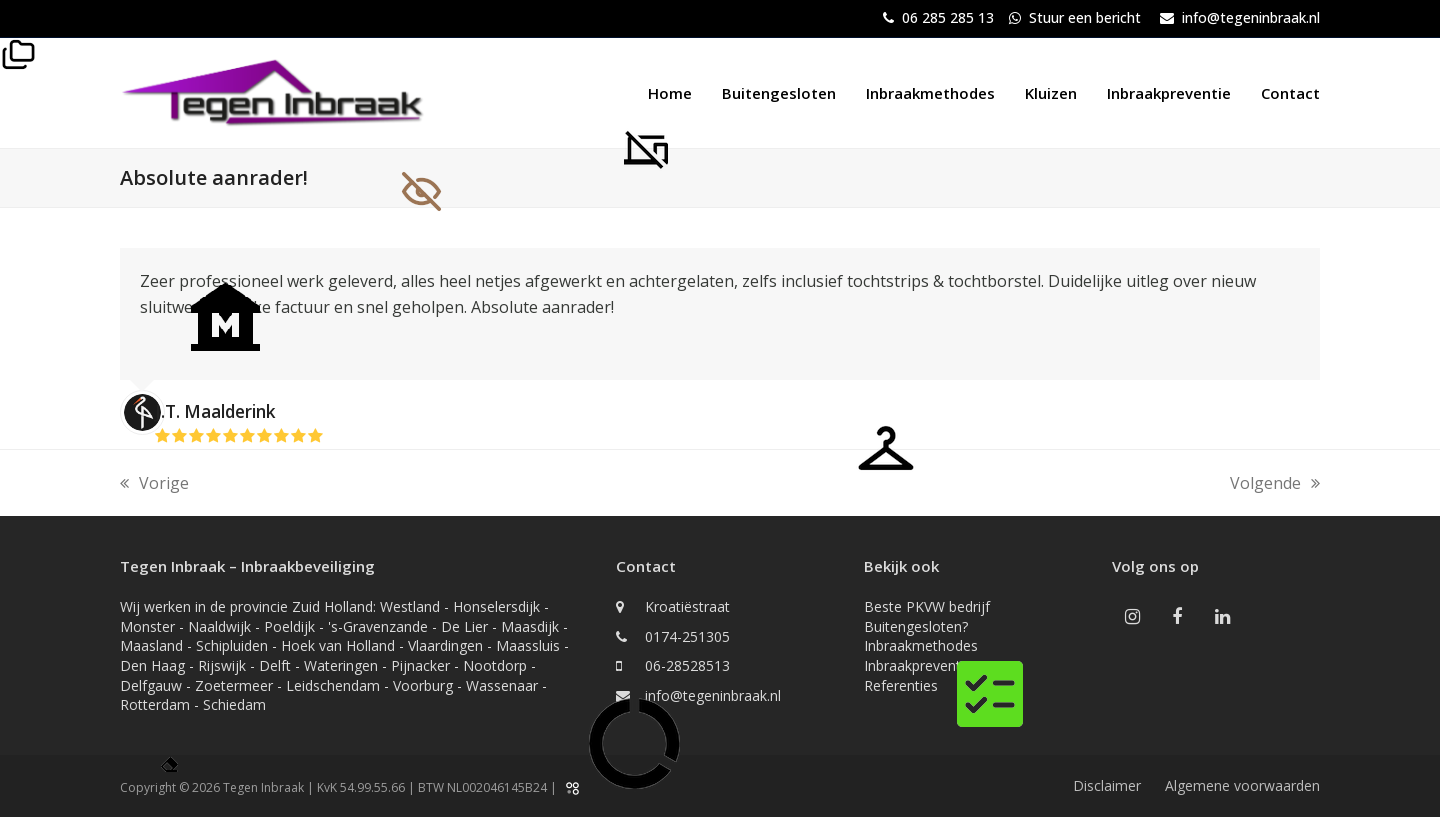 Image resolution: width=1440 pixels, height=817 pixels. I want to click on erase or clear content, so click(170, 765).